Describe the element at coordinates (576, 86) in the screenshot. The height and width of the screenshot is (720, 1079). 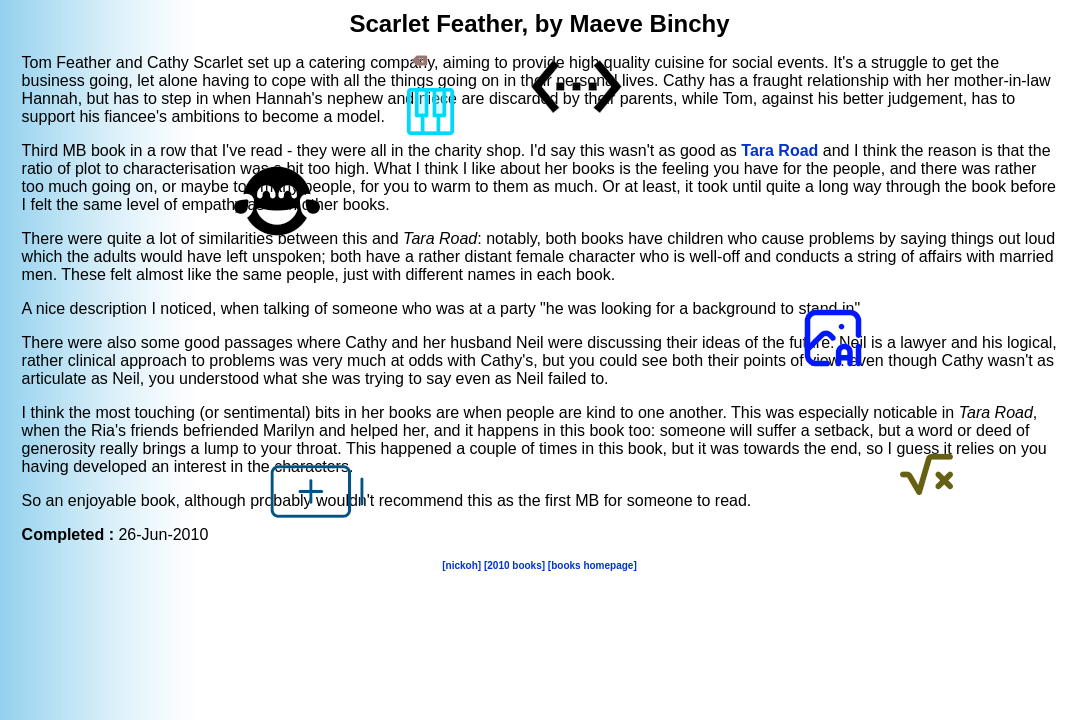
I see `access ethernet or wired network settings` at that location.